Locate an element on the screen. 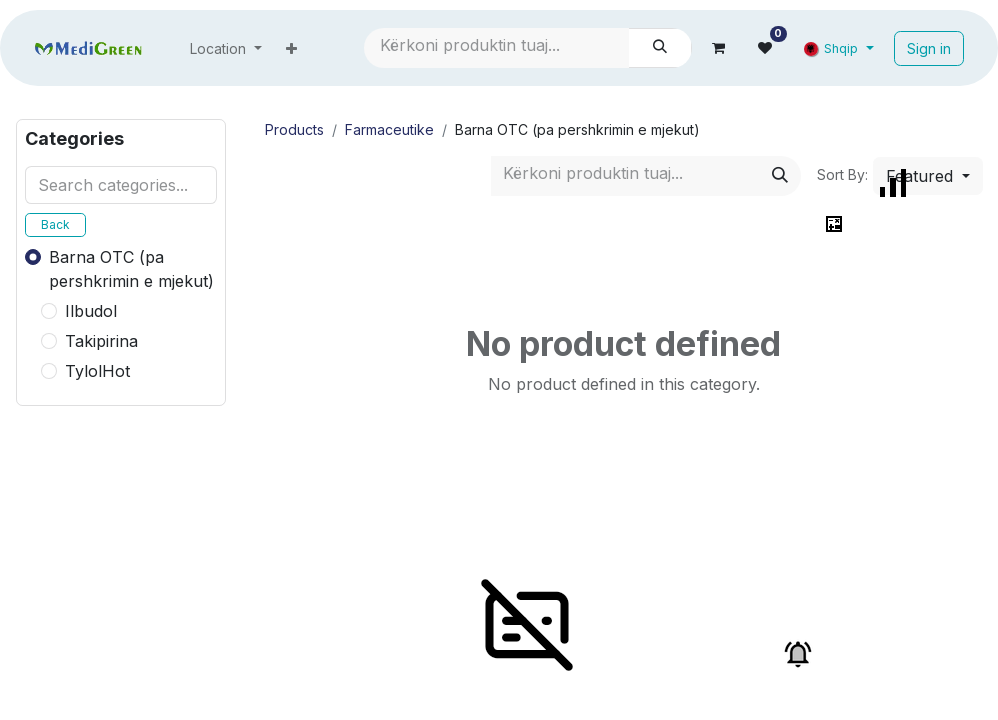 This screenshot has width=998, height=720. open calculator is located at coordinates (834, 224).